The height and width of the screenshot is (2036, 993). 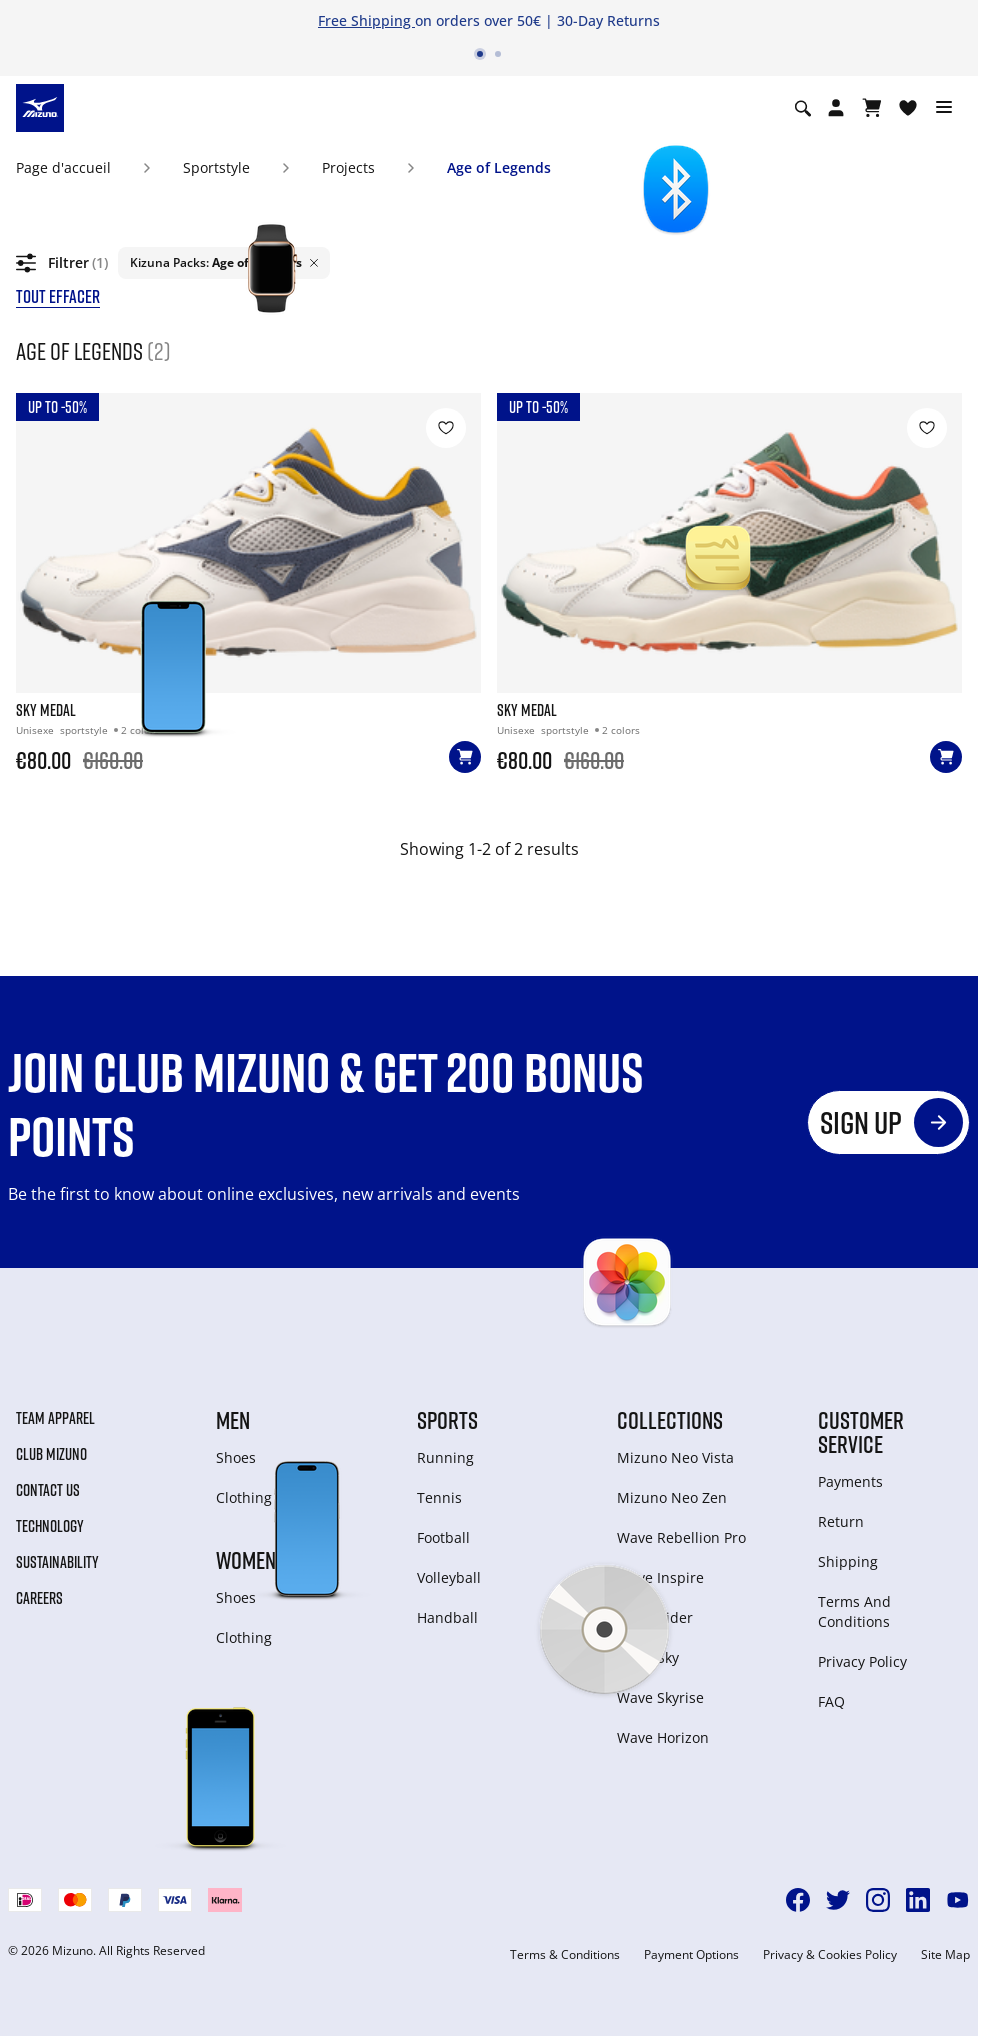 I want to click on manage connected iPhone device, so click(x=307, y=1531).